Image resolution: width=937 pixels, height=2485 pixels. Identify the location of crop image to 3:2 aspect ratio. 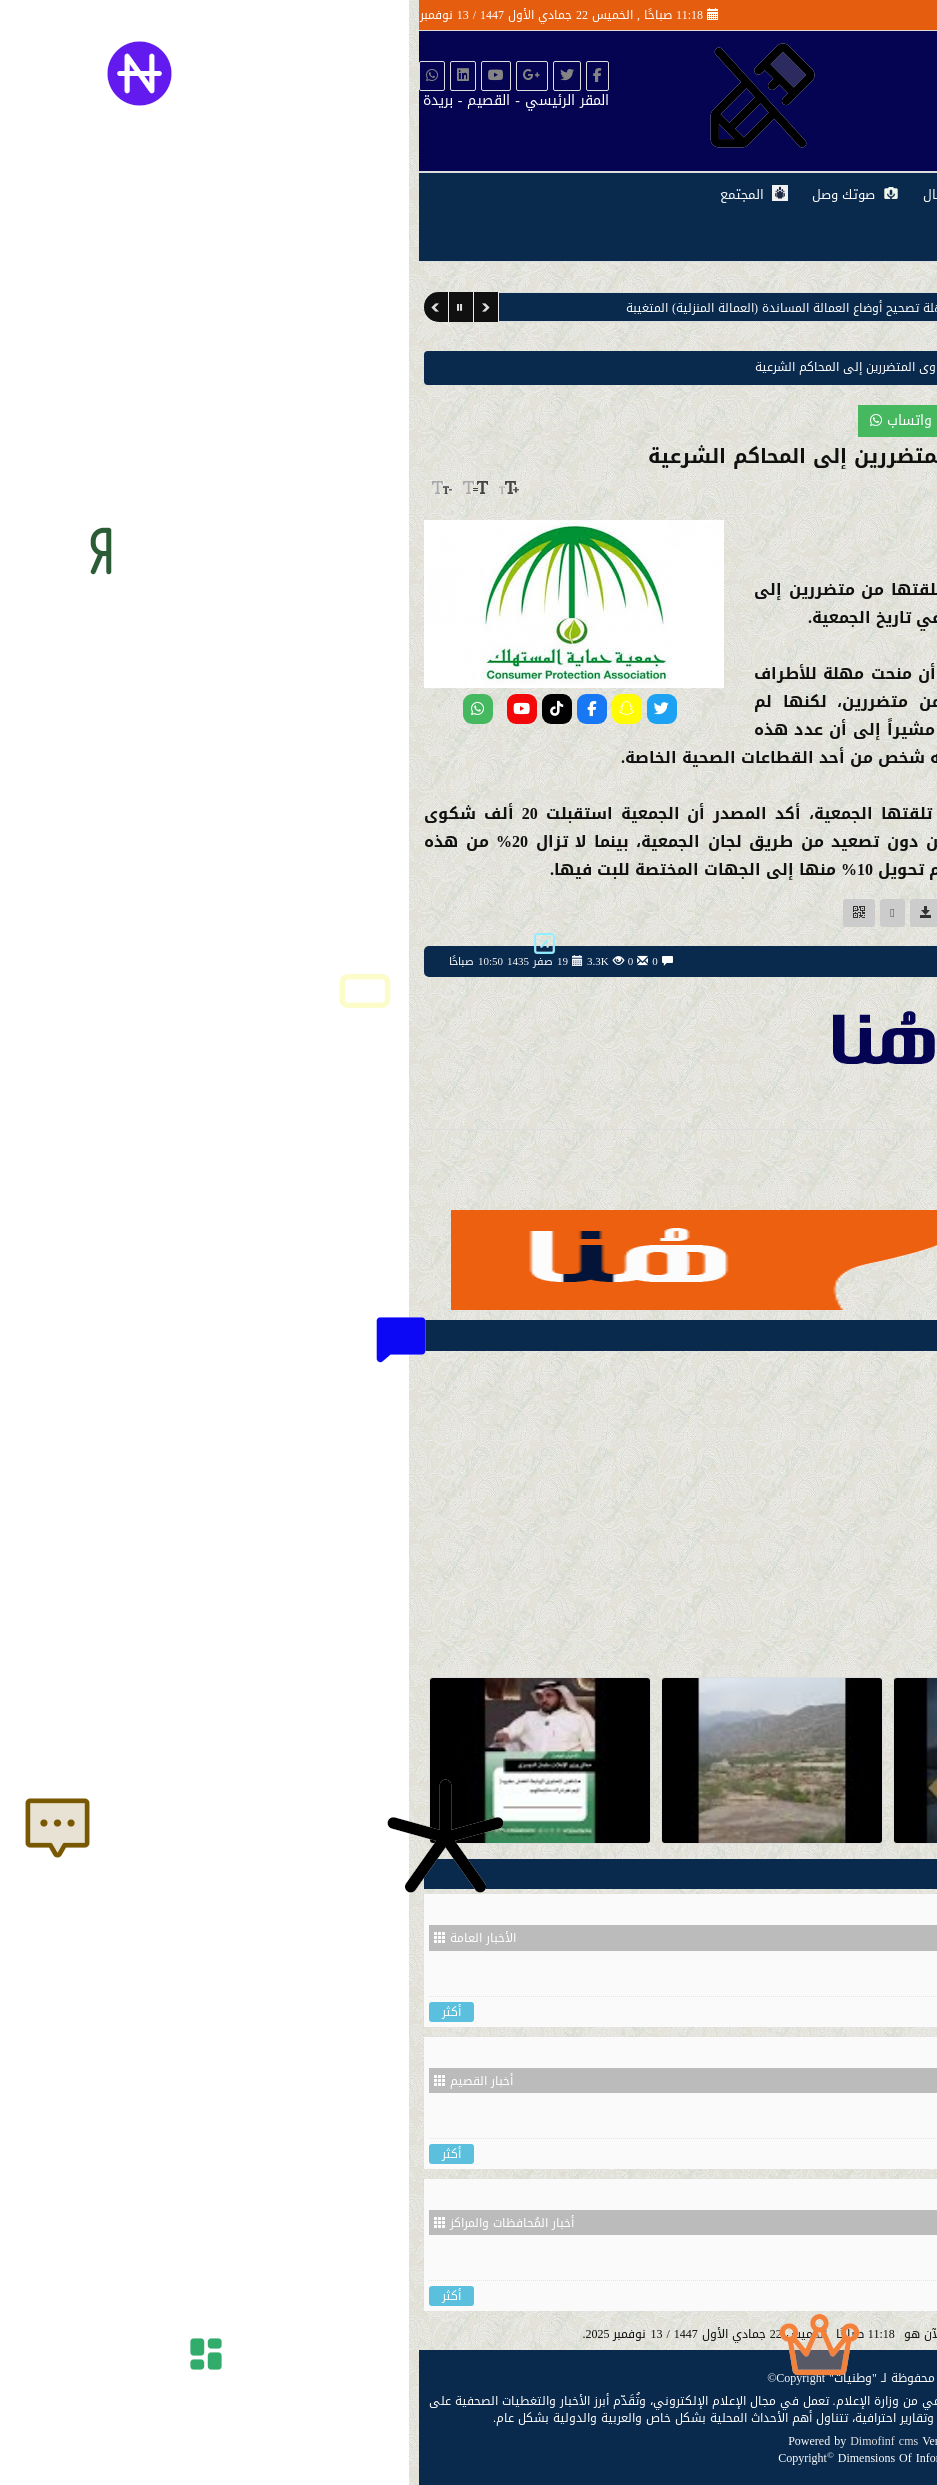
(365, 991).